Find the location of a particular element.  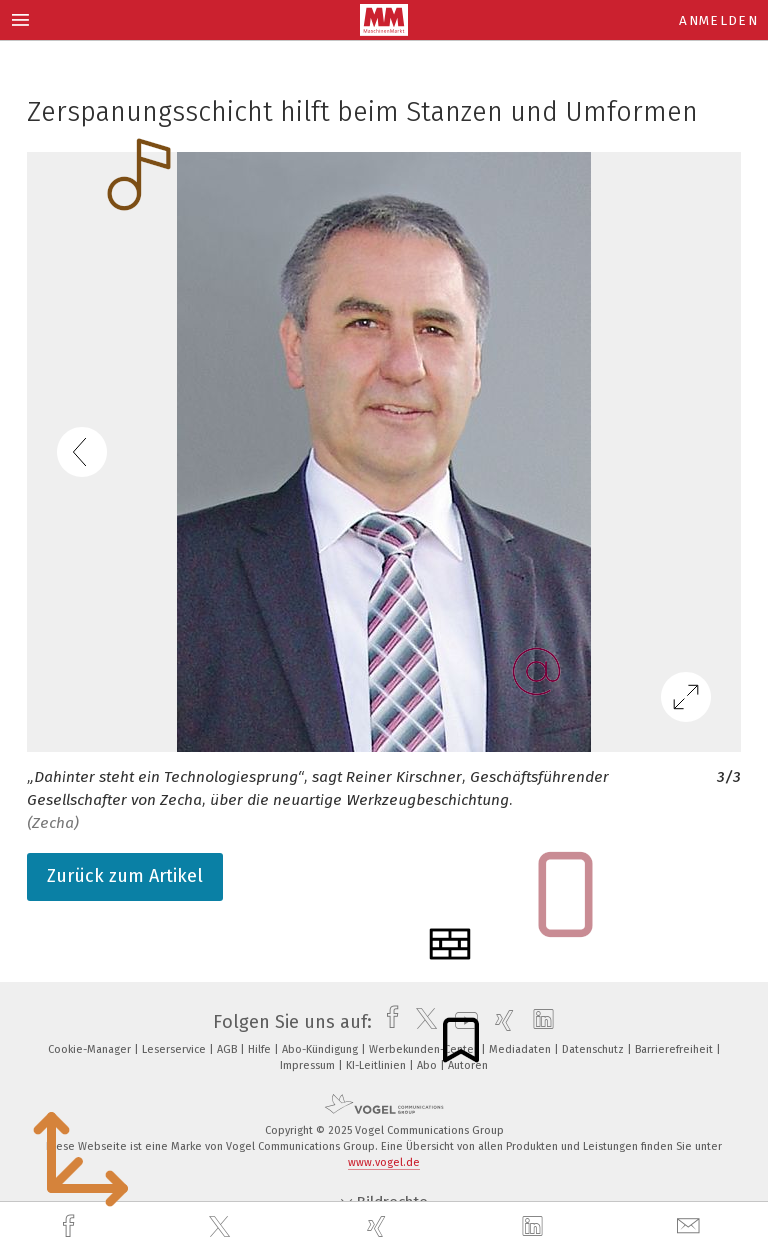

mention a user in a post or comment is located at coordinates (536, 671).